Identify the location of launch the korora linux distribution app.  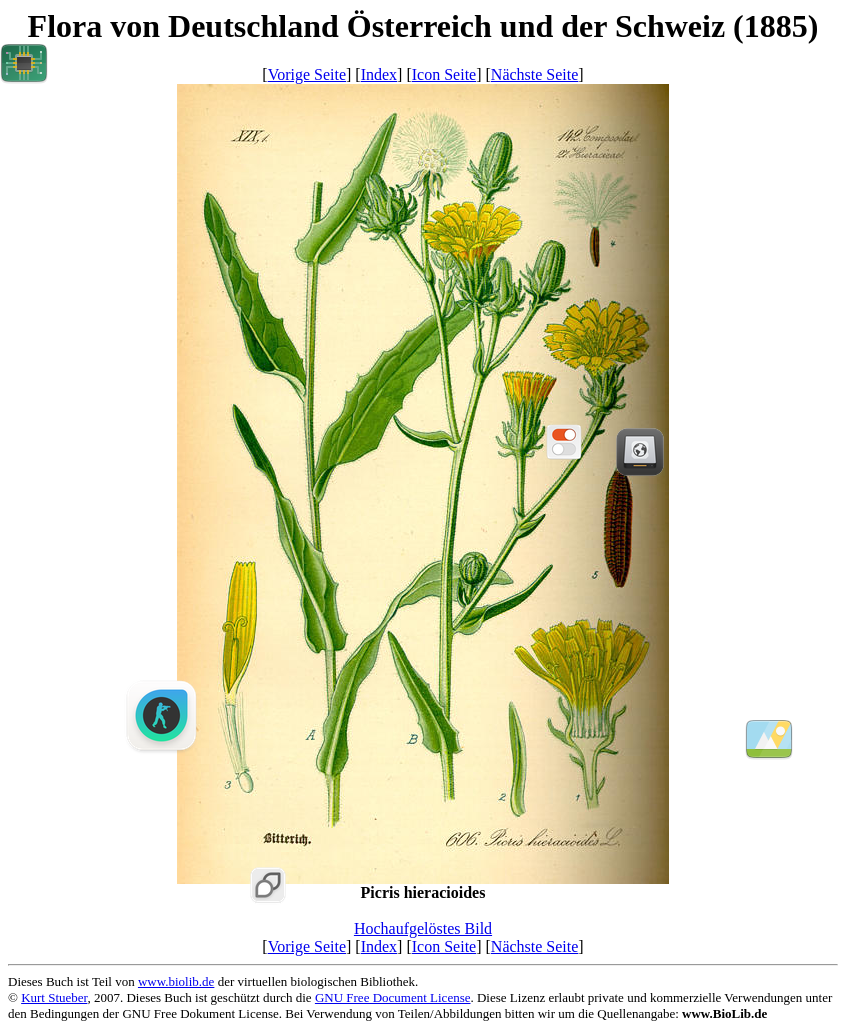
(268, 885).